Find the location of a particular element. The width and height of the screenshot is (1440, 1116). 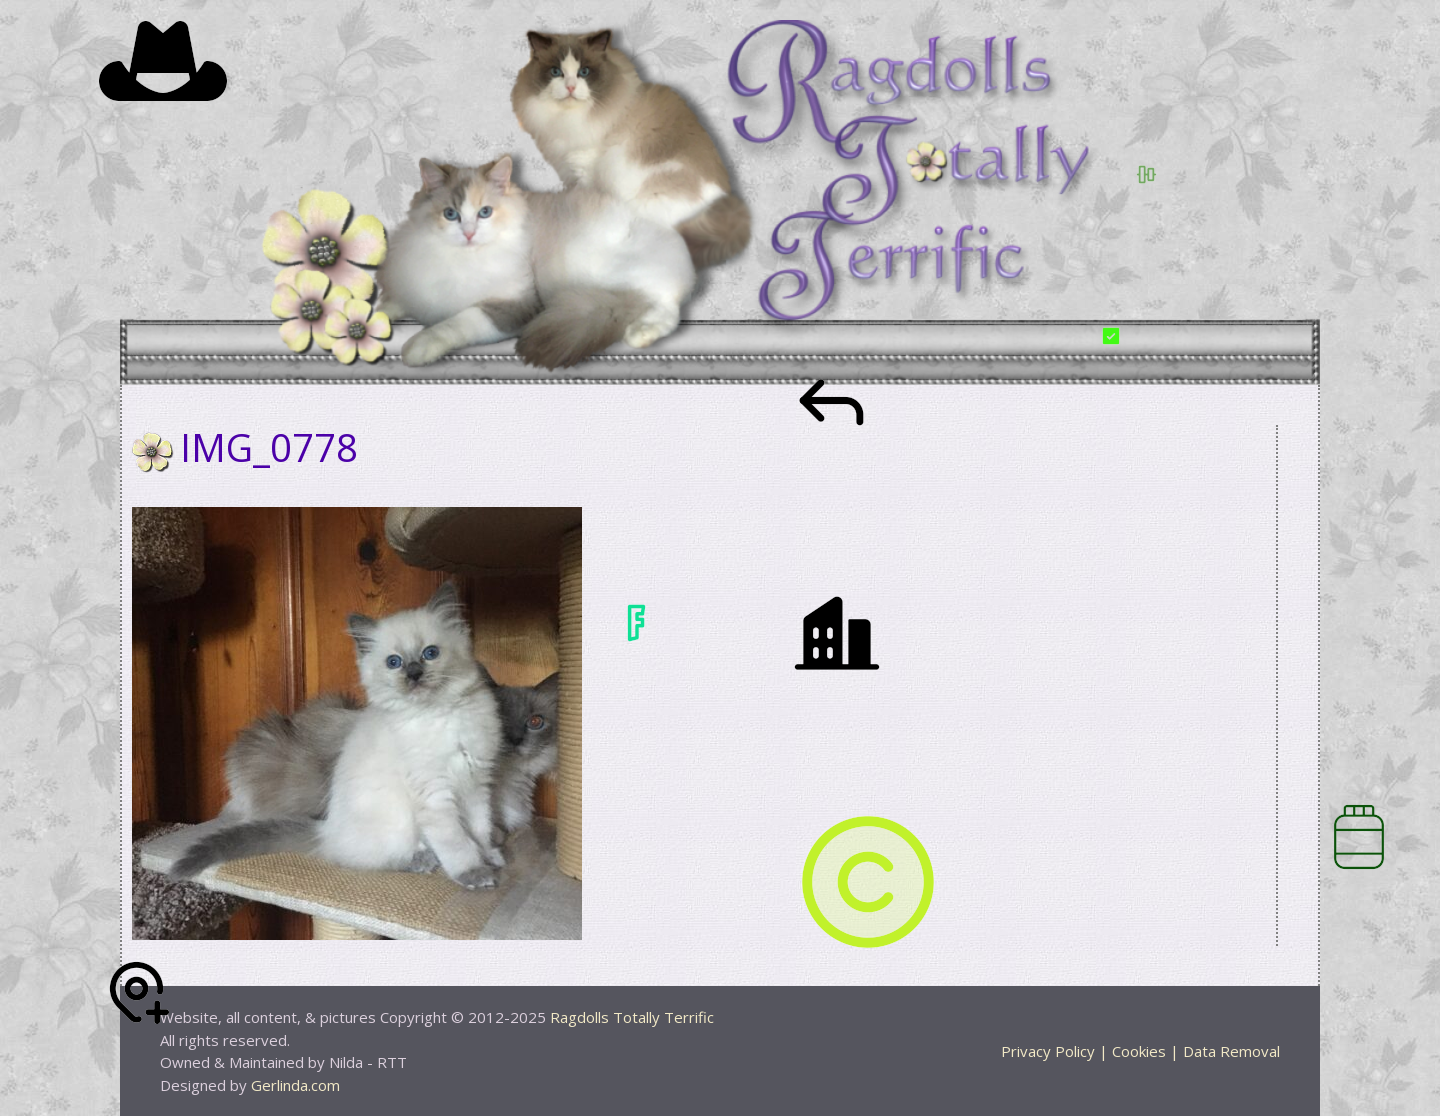

view or manage stored items is located at coordinates (1359, 837).